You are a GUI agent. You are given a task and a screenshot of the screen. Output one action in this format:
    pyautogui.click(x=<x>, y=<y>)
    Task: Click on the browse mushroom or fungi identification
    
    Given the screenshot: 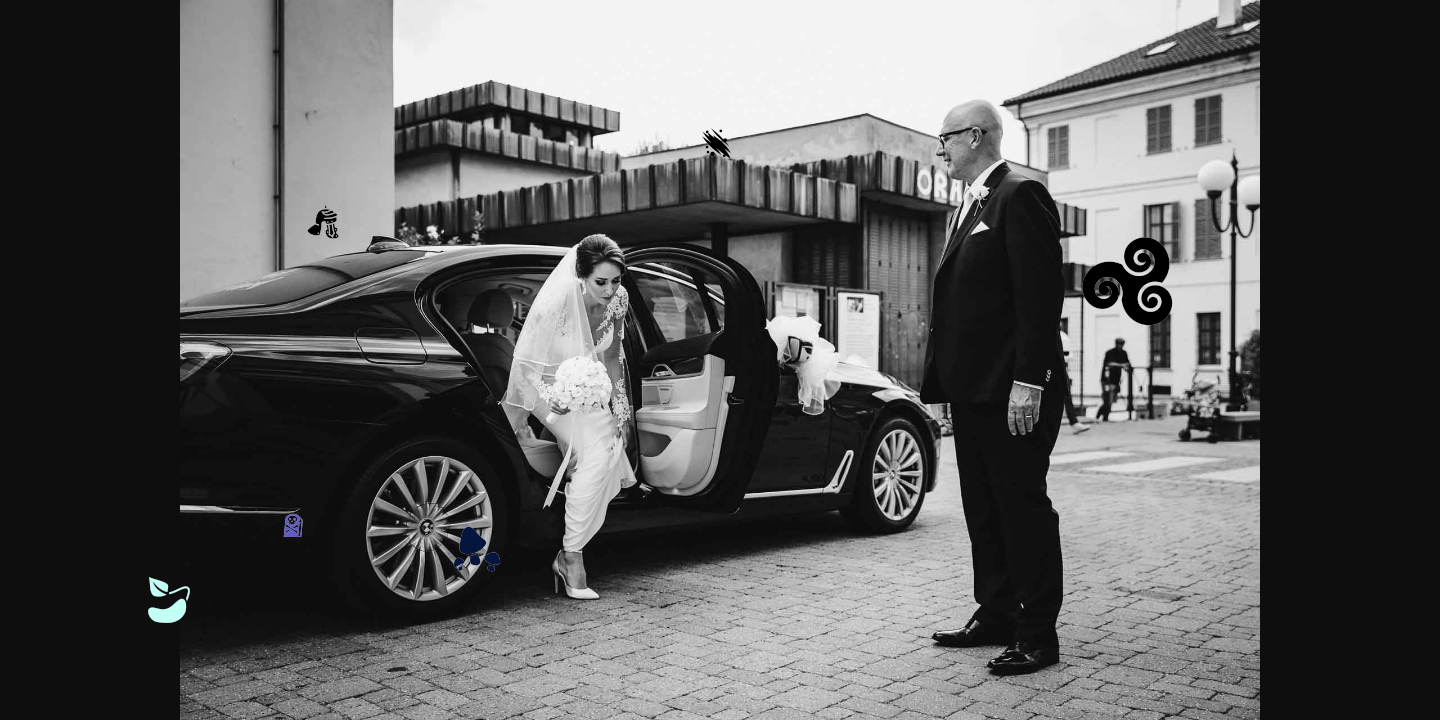 What is the action you would take?
    pyautogui.click(x=477, y=549)
    